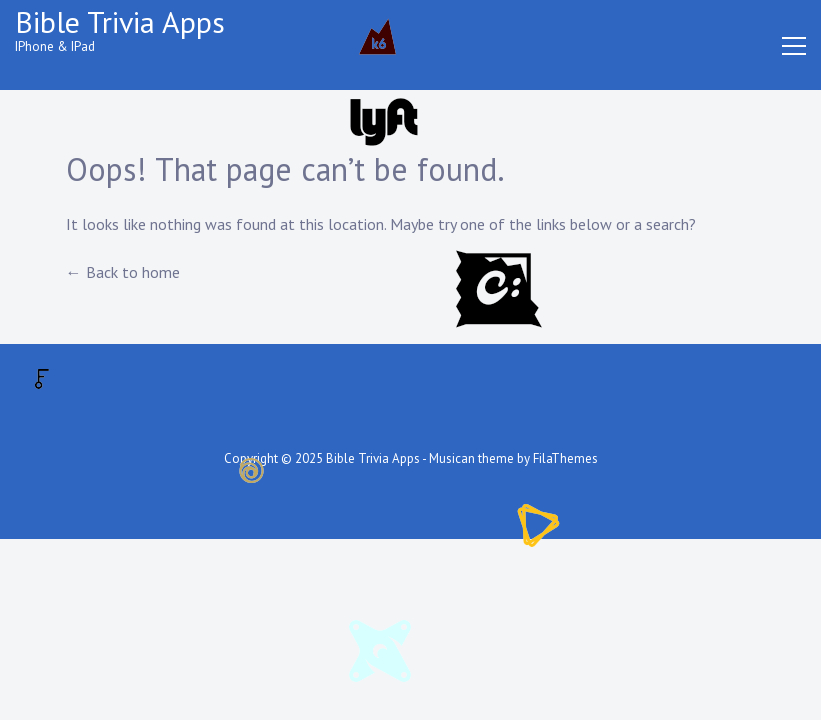 This screenshot has height=720, width=821. What do you see at coordinates (499, 289) in the screenshot?
I see `chocolatey package manager logo` at bounding box center [499, 289].